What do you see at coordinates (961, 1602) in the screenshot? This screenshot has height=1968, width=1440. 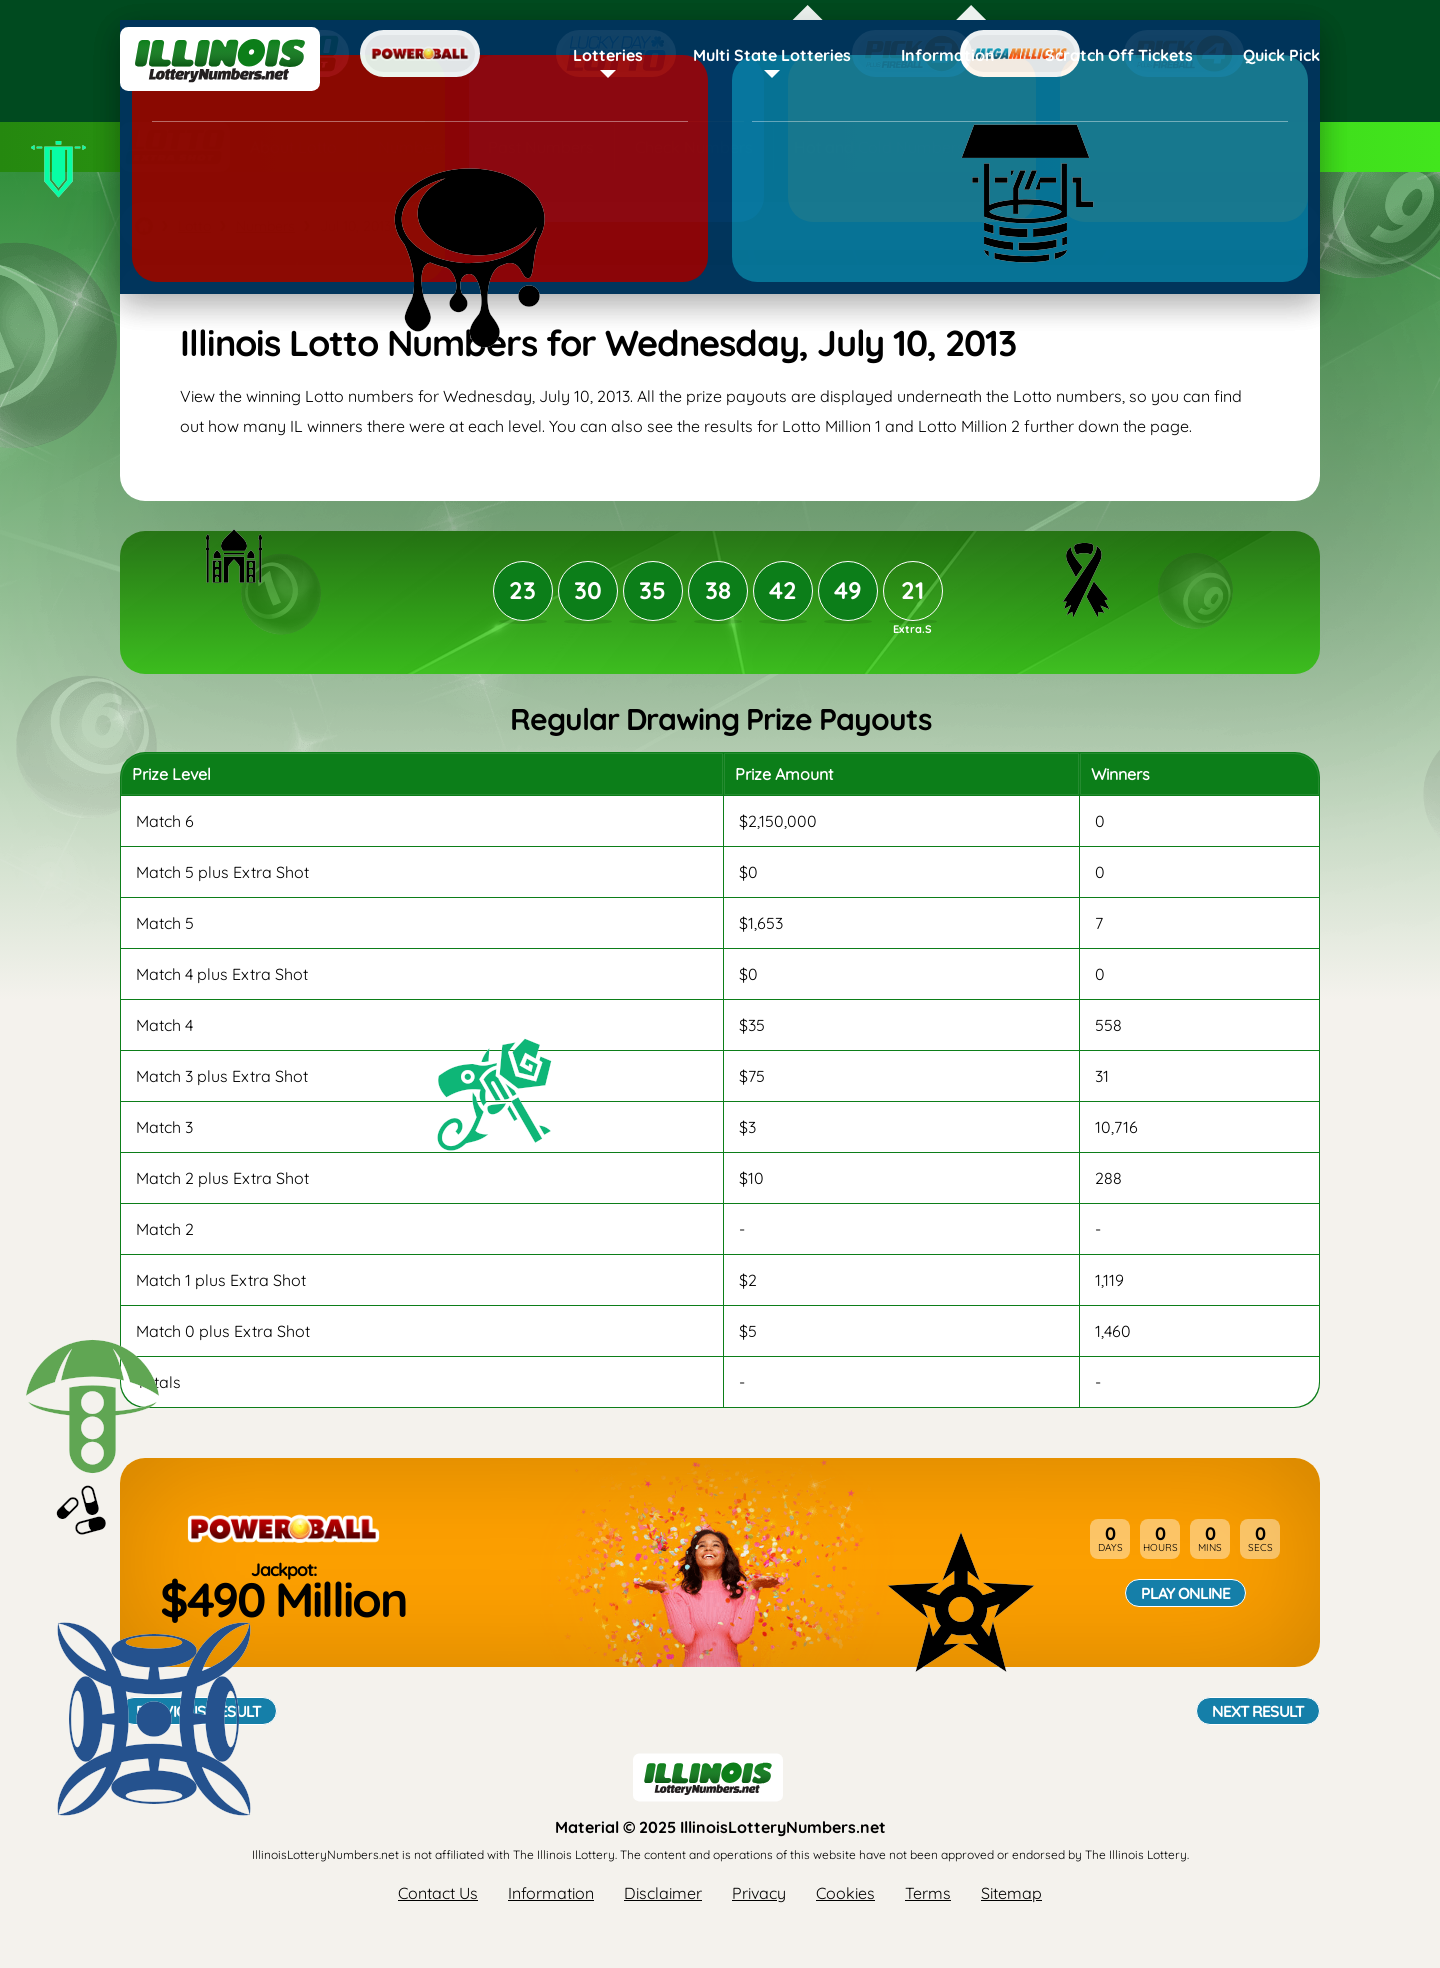 I see `throwing star weapon in a game inventory` at bounding box center [961, 1602].